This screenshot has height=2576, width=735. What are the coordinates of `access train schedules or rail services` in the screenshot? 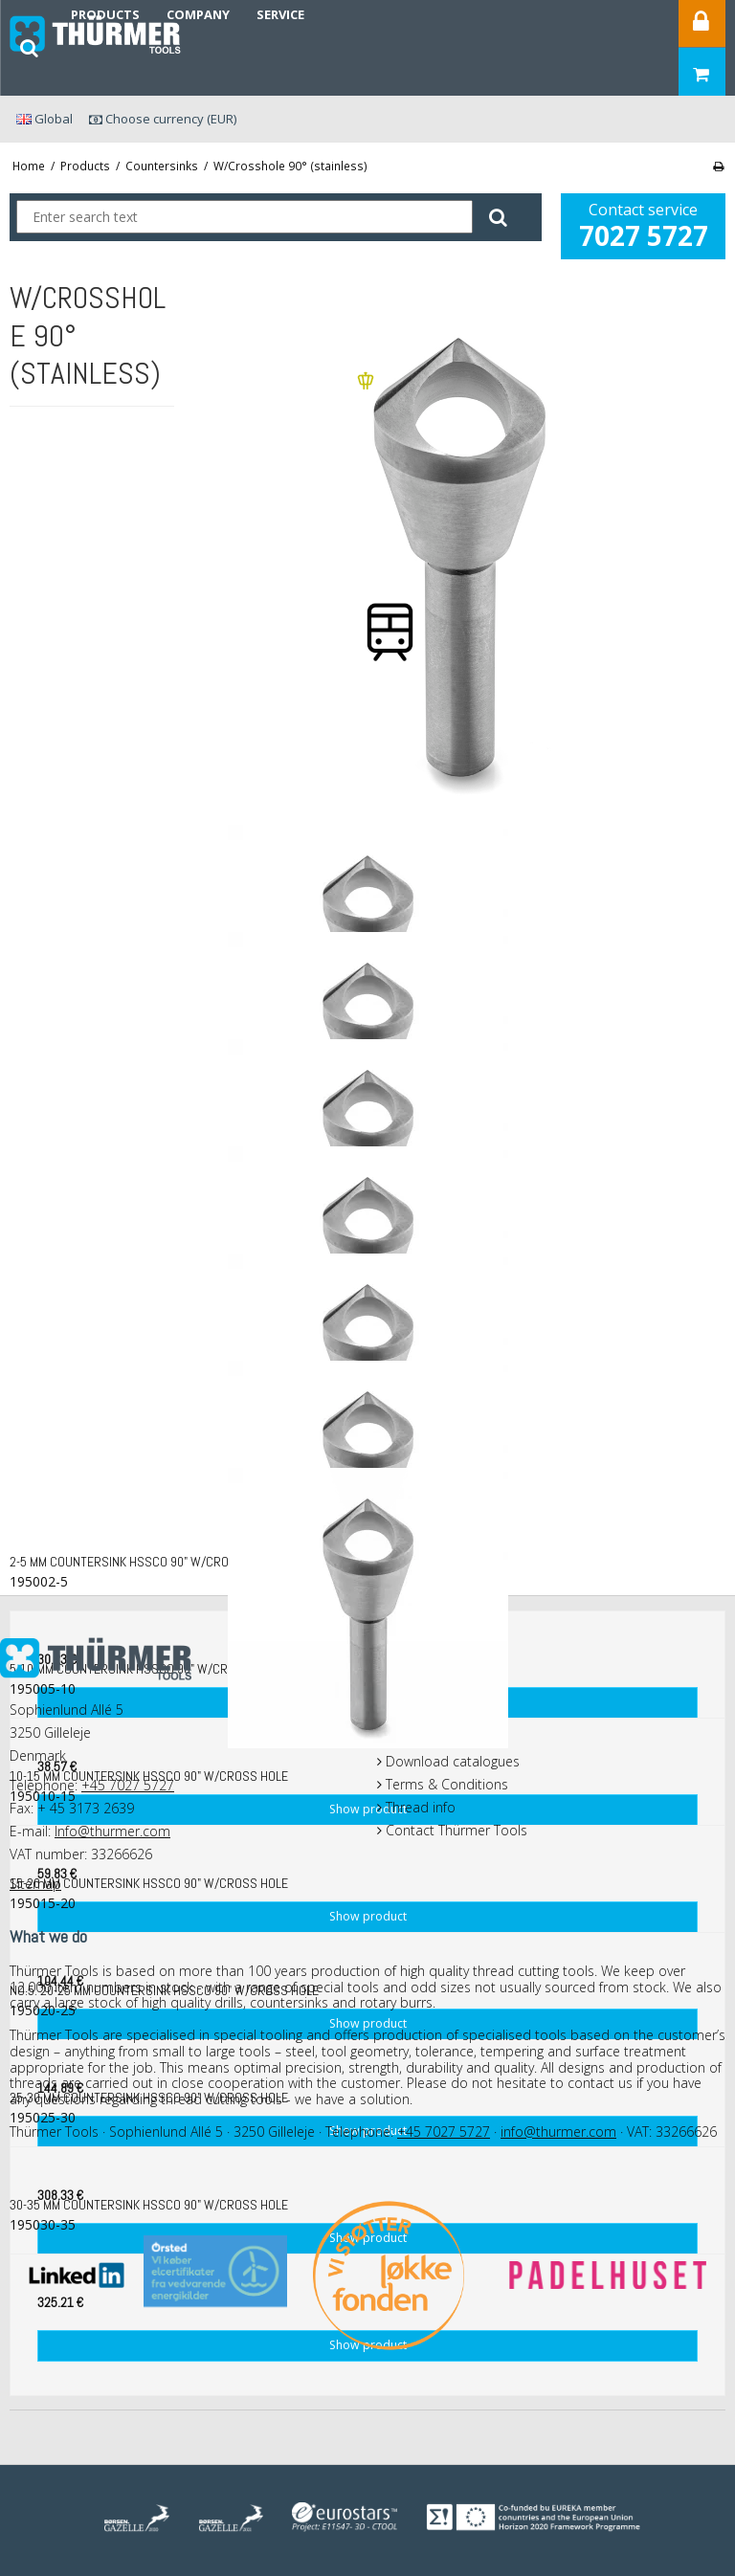 It's located at (390, 630).